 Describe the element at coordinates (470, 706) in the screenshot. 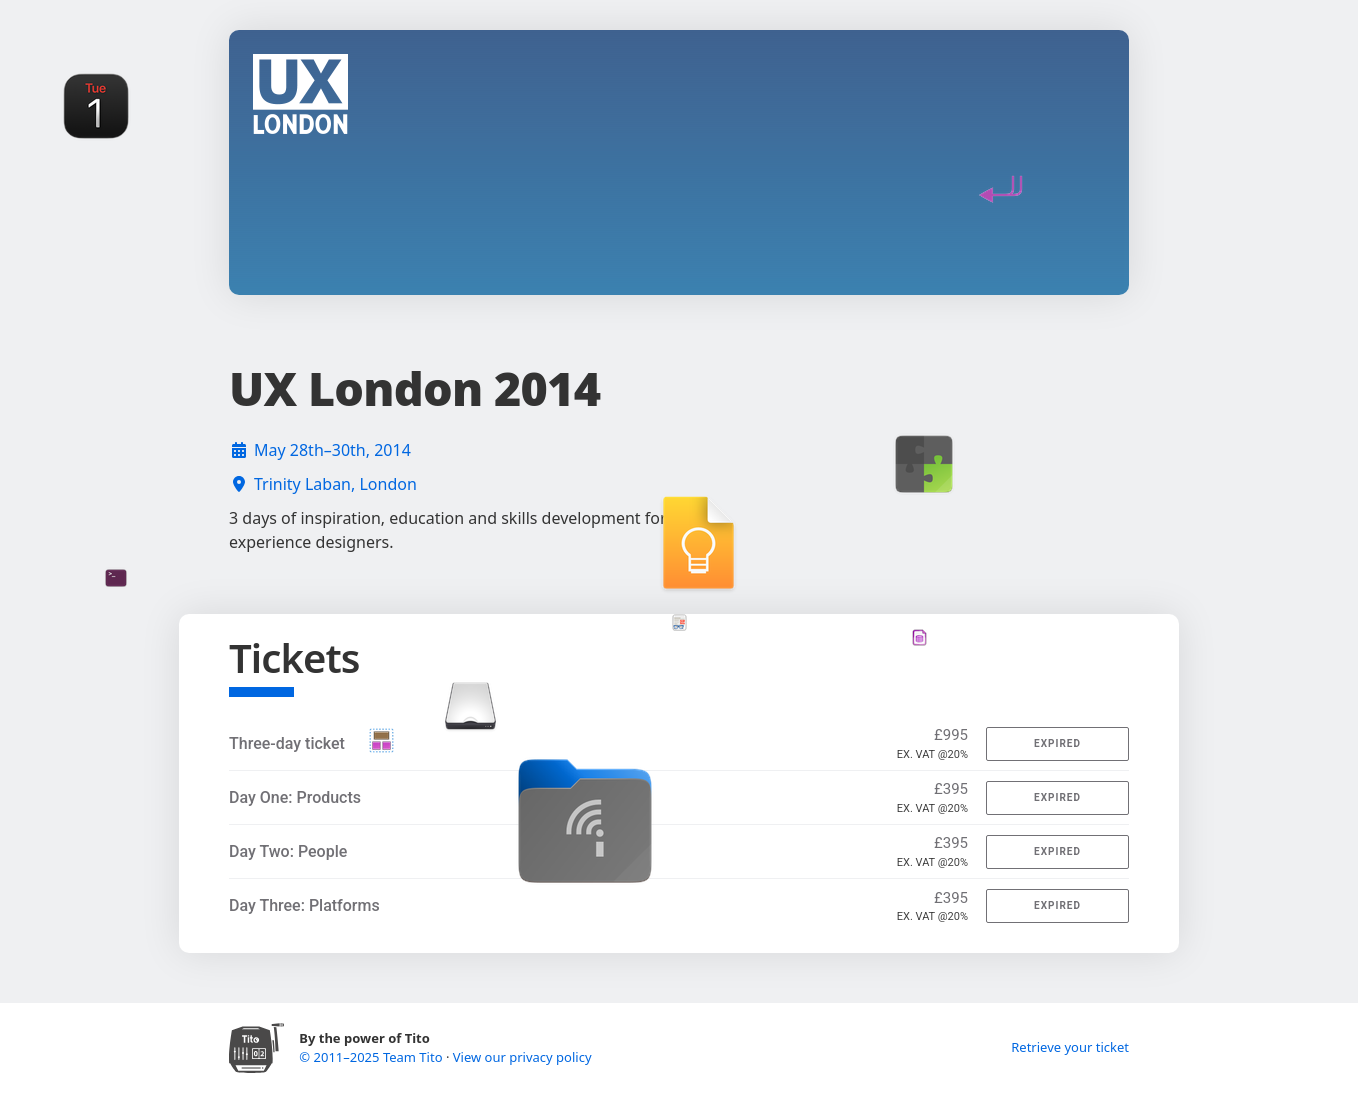

I see `open scanner application` at that location.